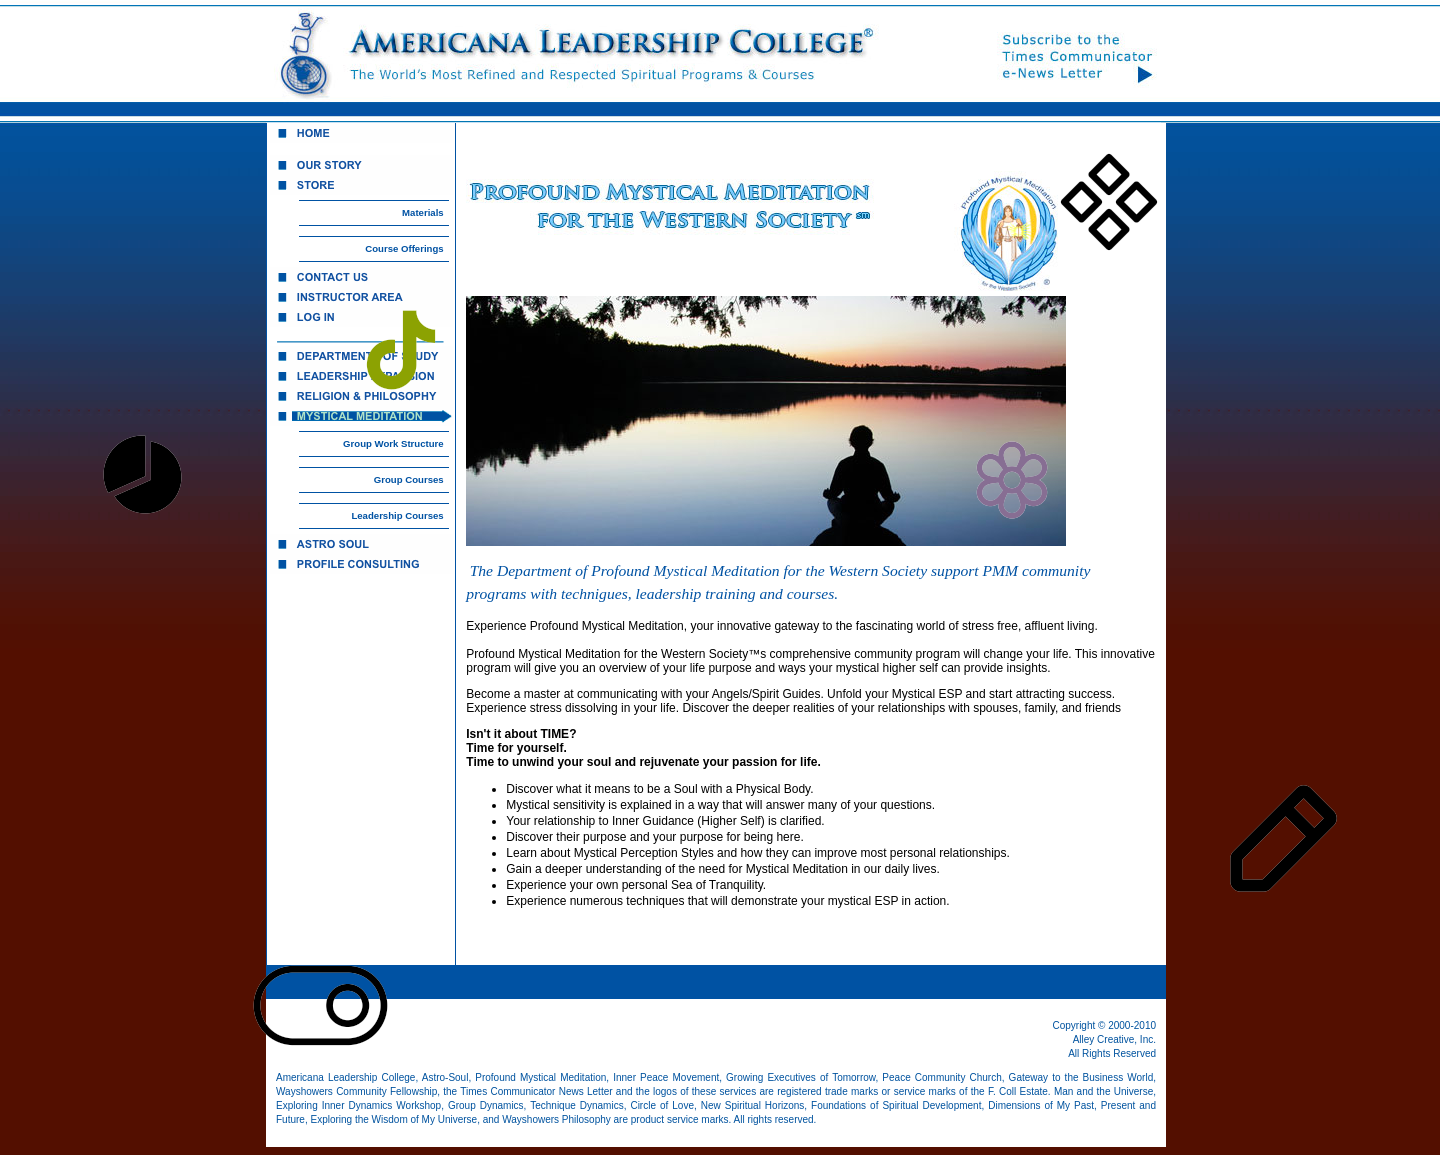 This screenshot has width=1440, height=1155. What do you see at coordinates (320, 1005) in the screenshot?
I see `toggle a setting on` at bounding box center [320, 1005].